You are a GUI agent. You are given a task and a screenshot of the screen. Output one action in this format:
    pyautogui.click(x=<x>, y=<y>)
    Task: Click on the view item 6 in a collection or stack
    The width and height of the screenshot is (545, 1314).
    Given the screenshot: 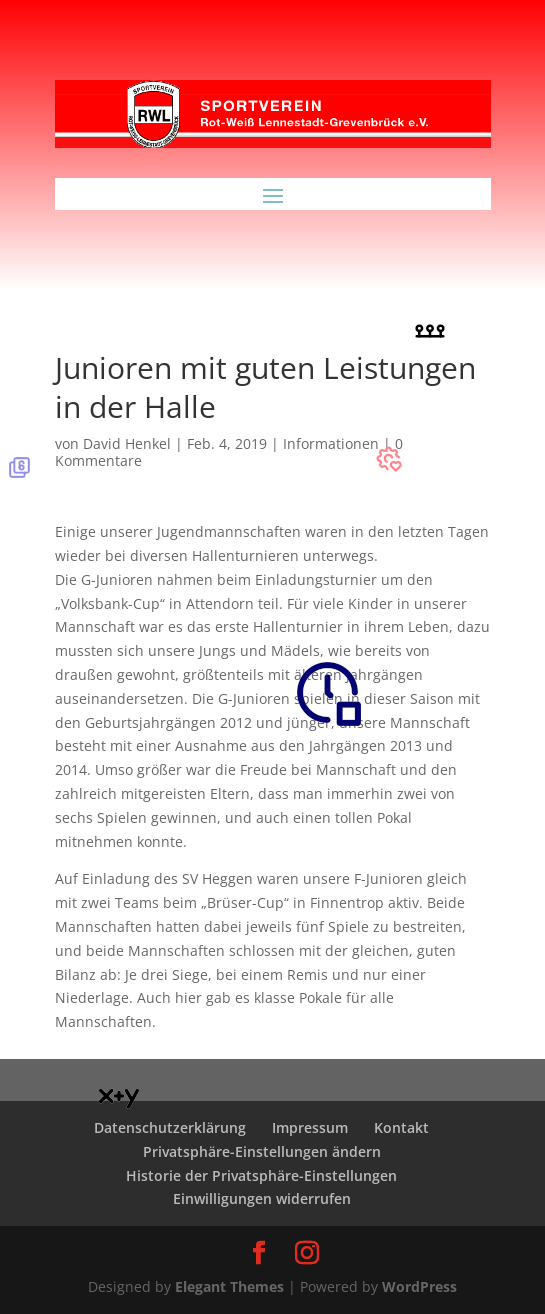 What is the action you would take?
    pyautogui.click(x=19, y=467)
    